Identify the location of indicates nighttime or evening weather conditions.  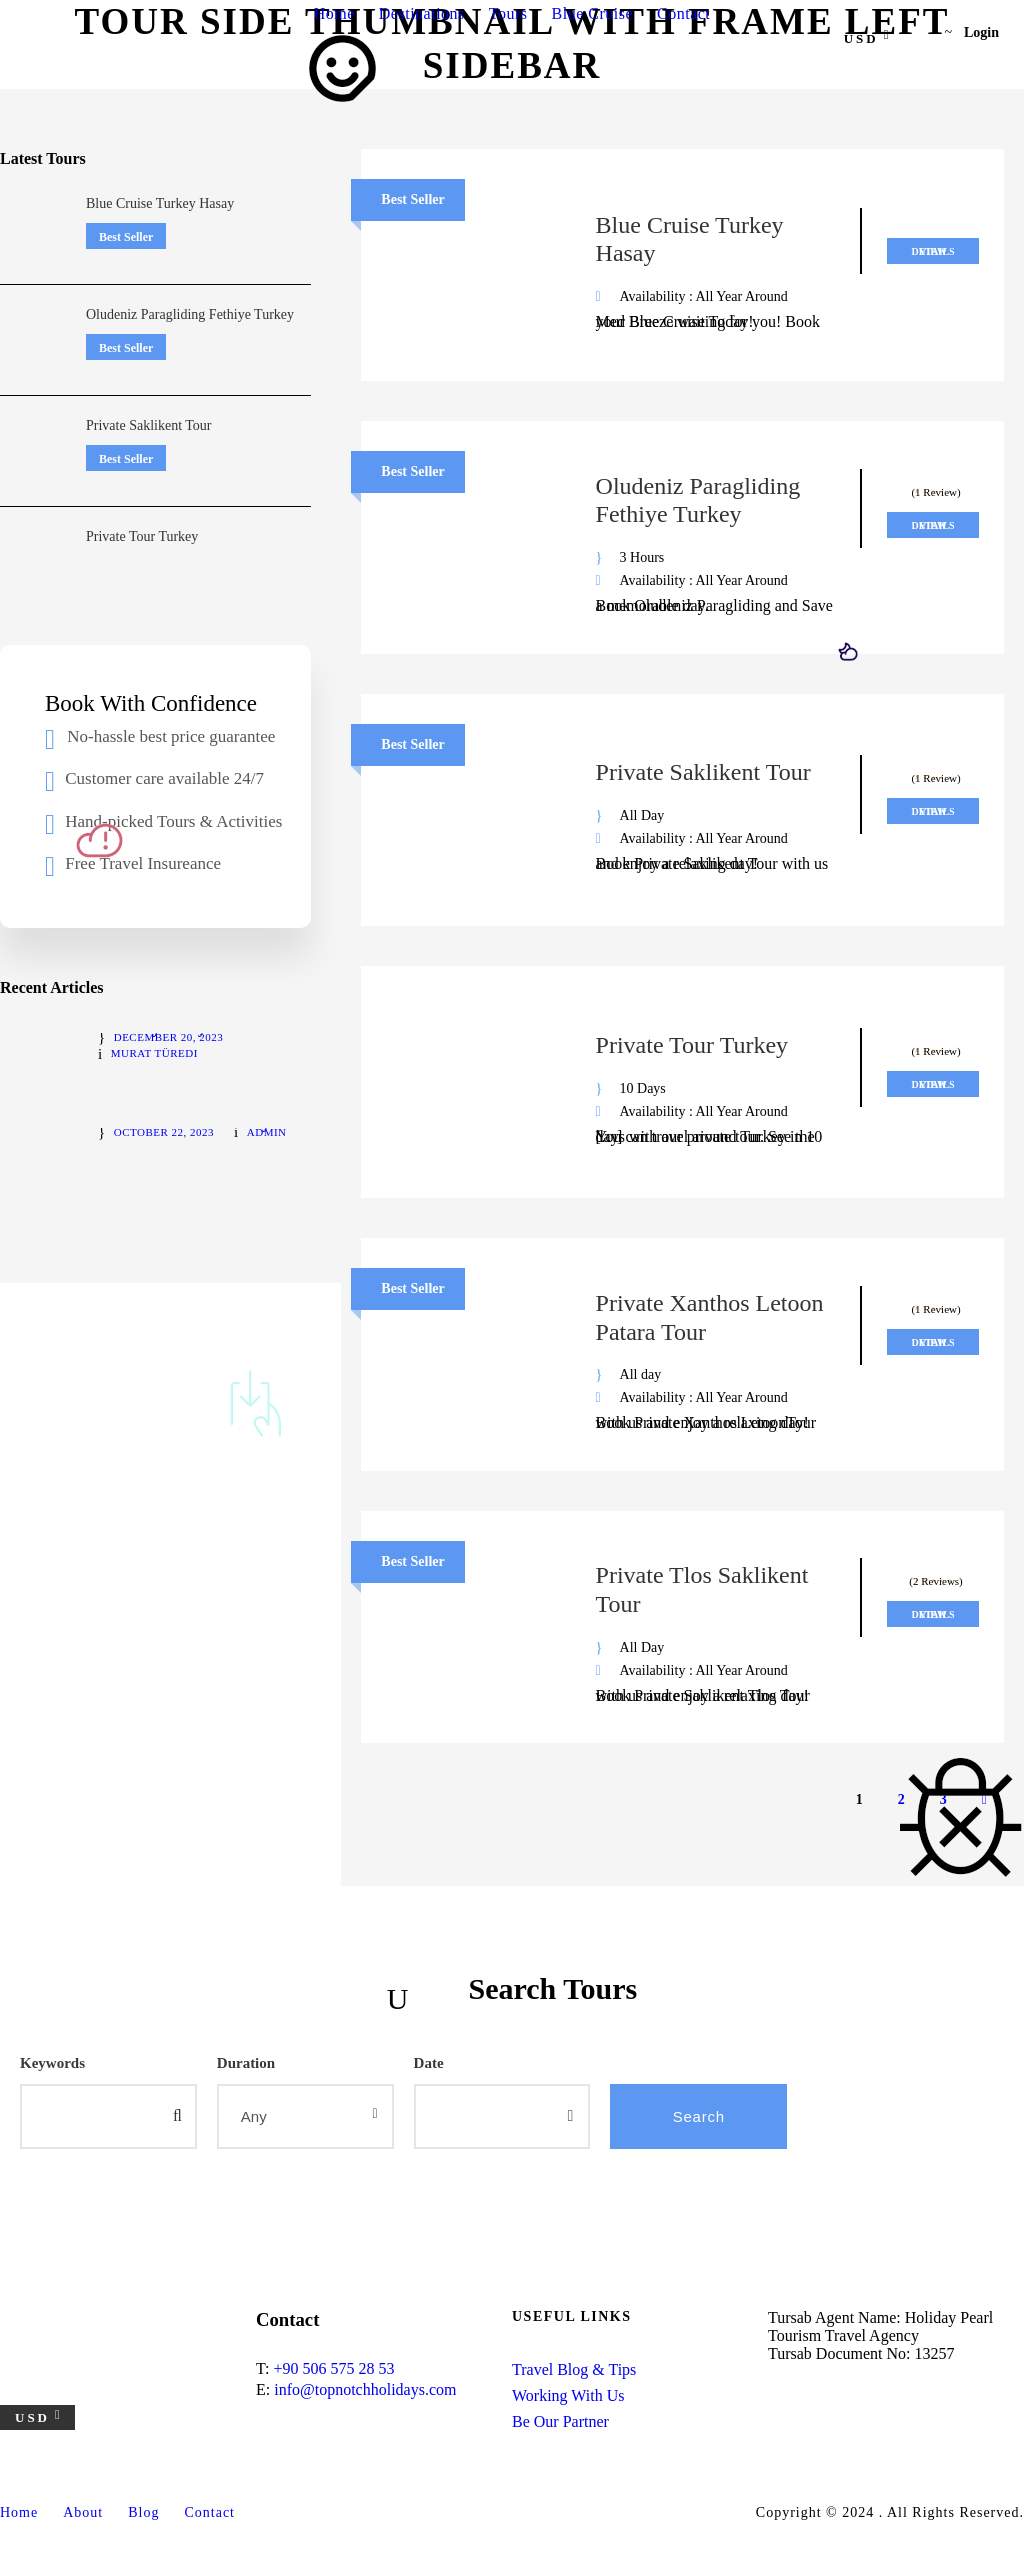
(847, 652).